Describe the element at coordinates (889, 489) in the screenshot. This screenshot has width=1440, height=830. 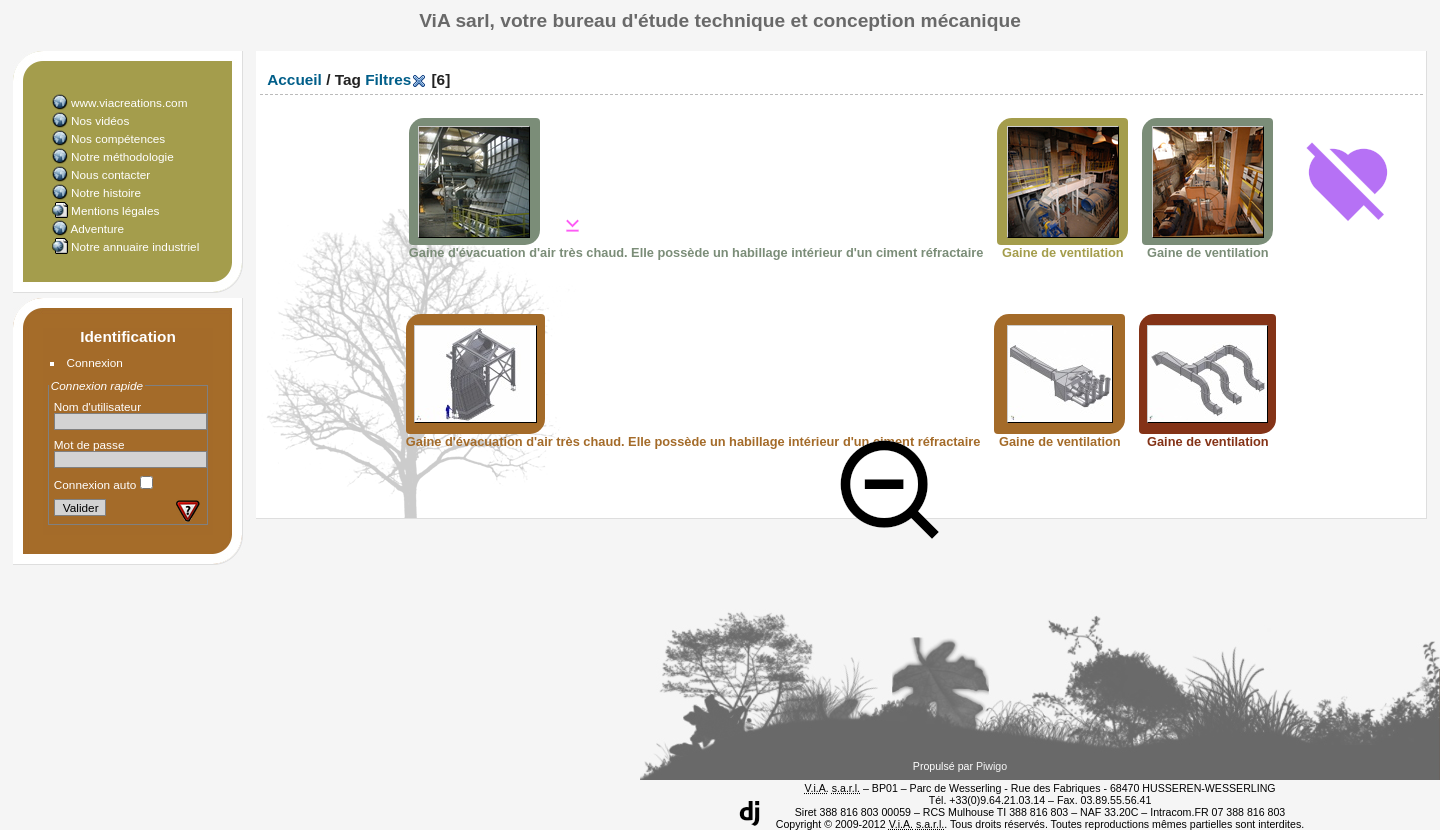
I see `zoom out to see more content` at that location.